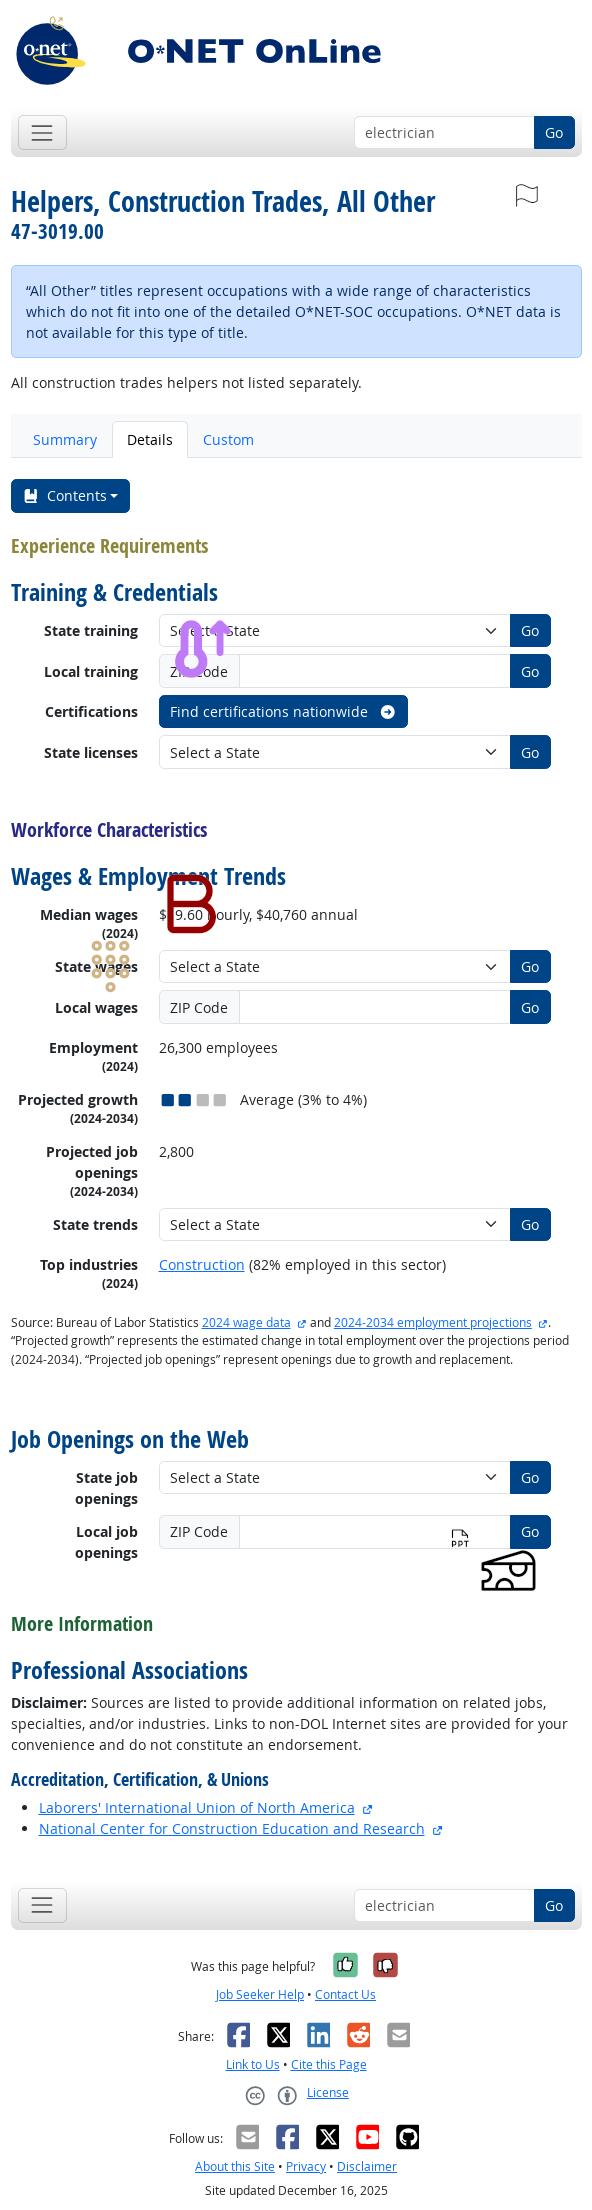 This screenshot has width=592, height=2210. Describe the element at coordinates (508, 1573) in the screenshot. I see `indicates dairy or cheese-related content` at that location.